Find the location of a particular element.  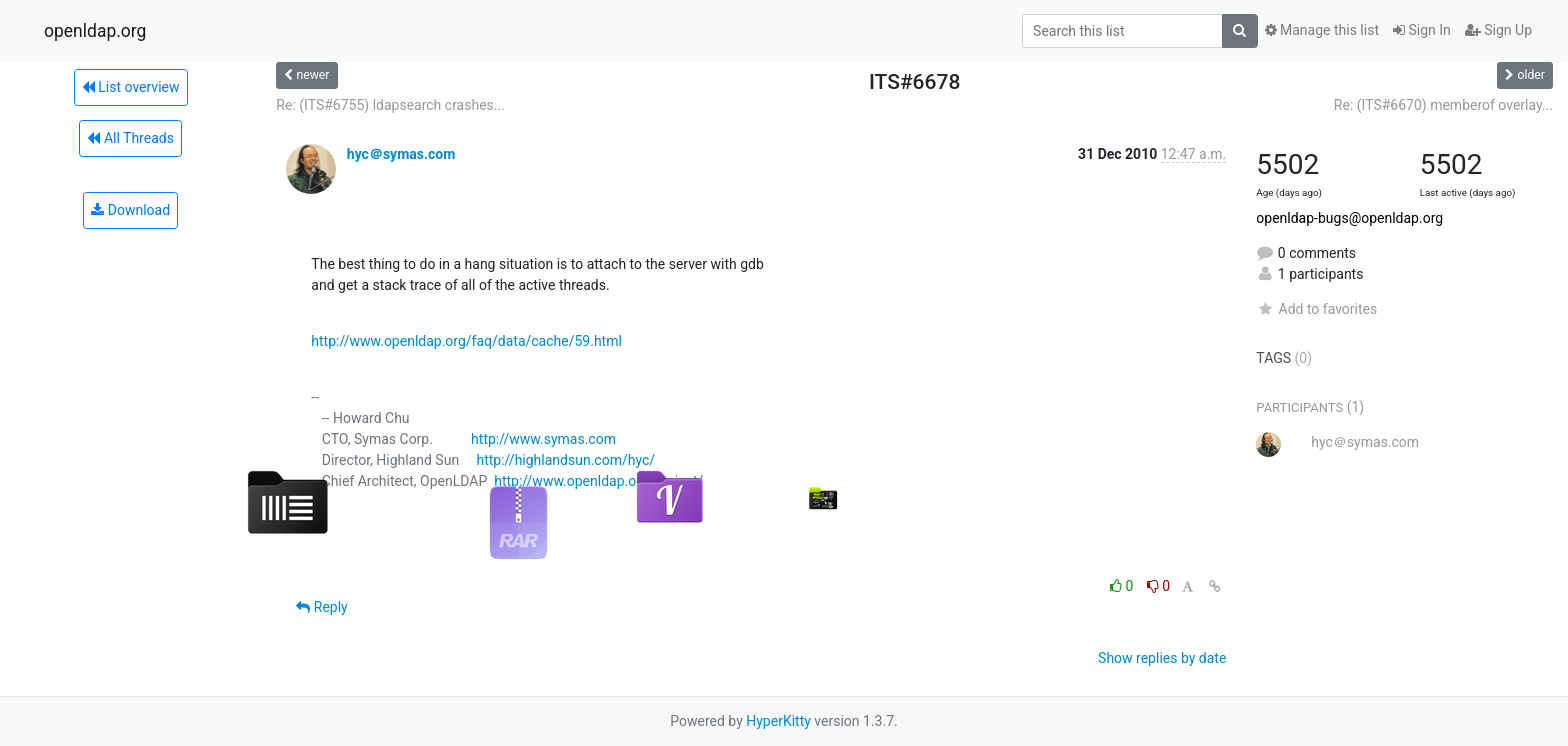

a compressed RAR archive file is located at coordinates (518, 522).